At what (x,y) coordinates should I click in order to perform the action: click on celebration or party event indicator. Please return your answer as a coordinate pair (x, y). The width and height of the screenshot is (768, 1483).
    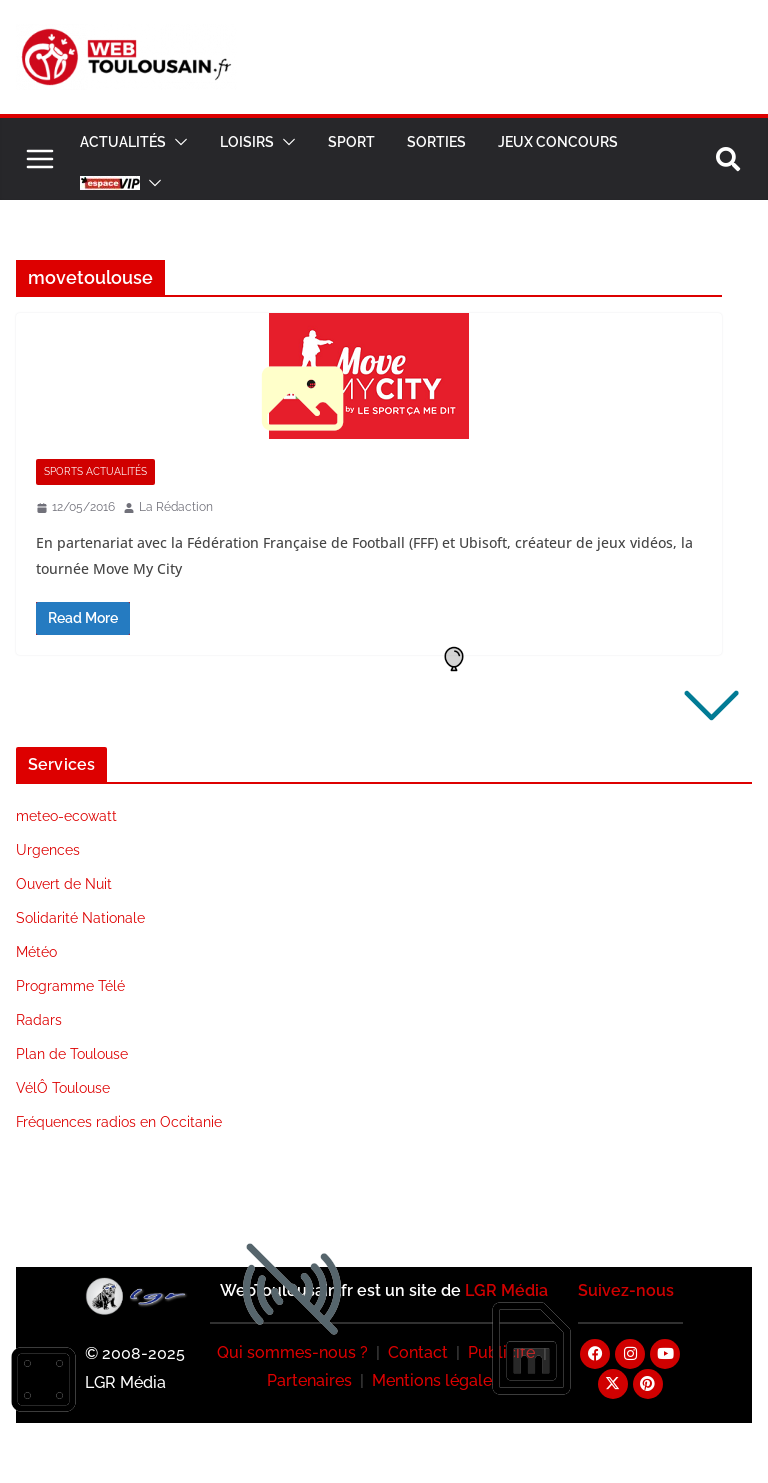
    Looking at the image, I should click on (454, 659).